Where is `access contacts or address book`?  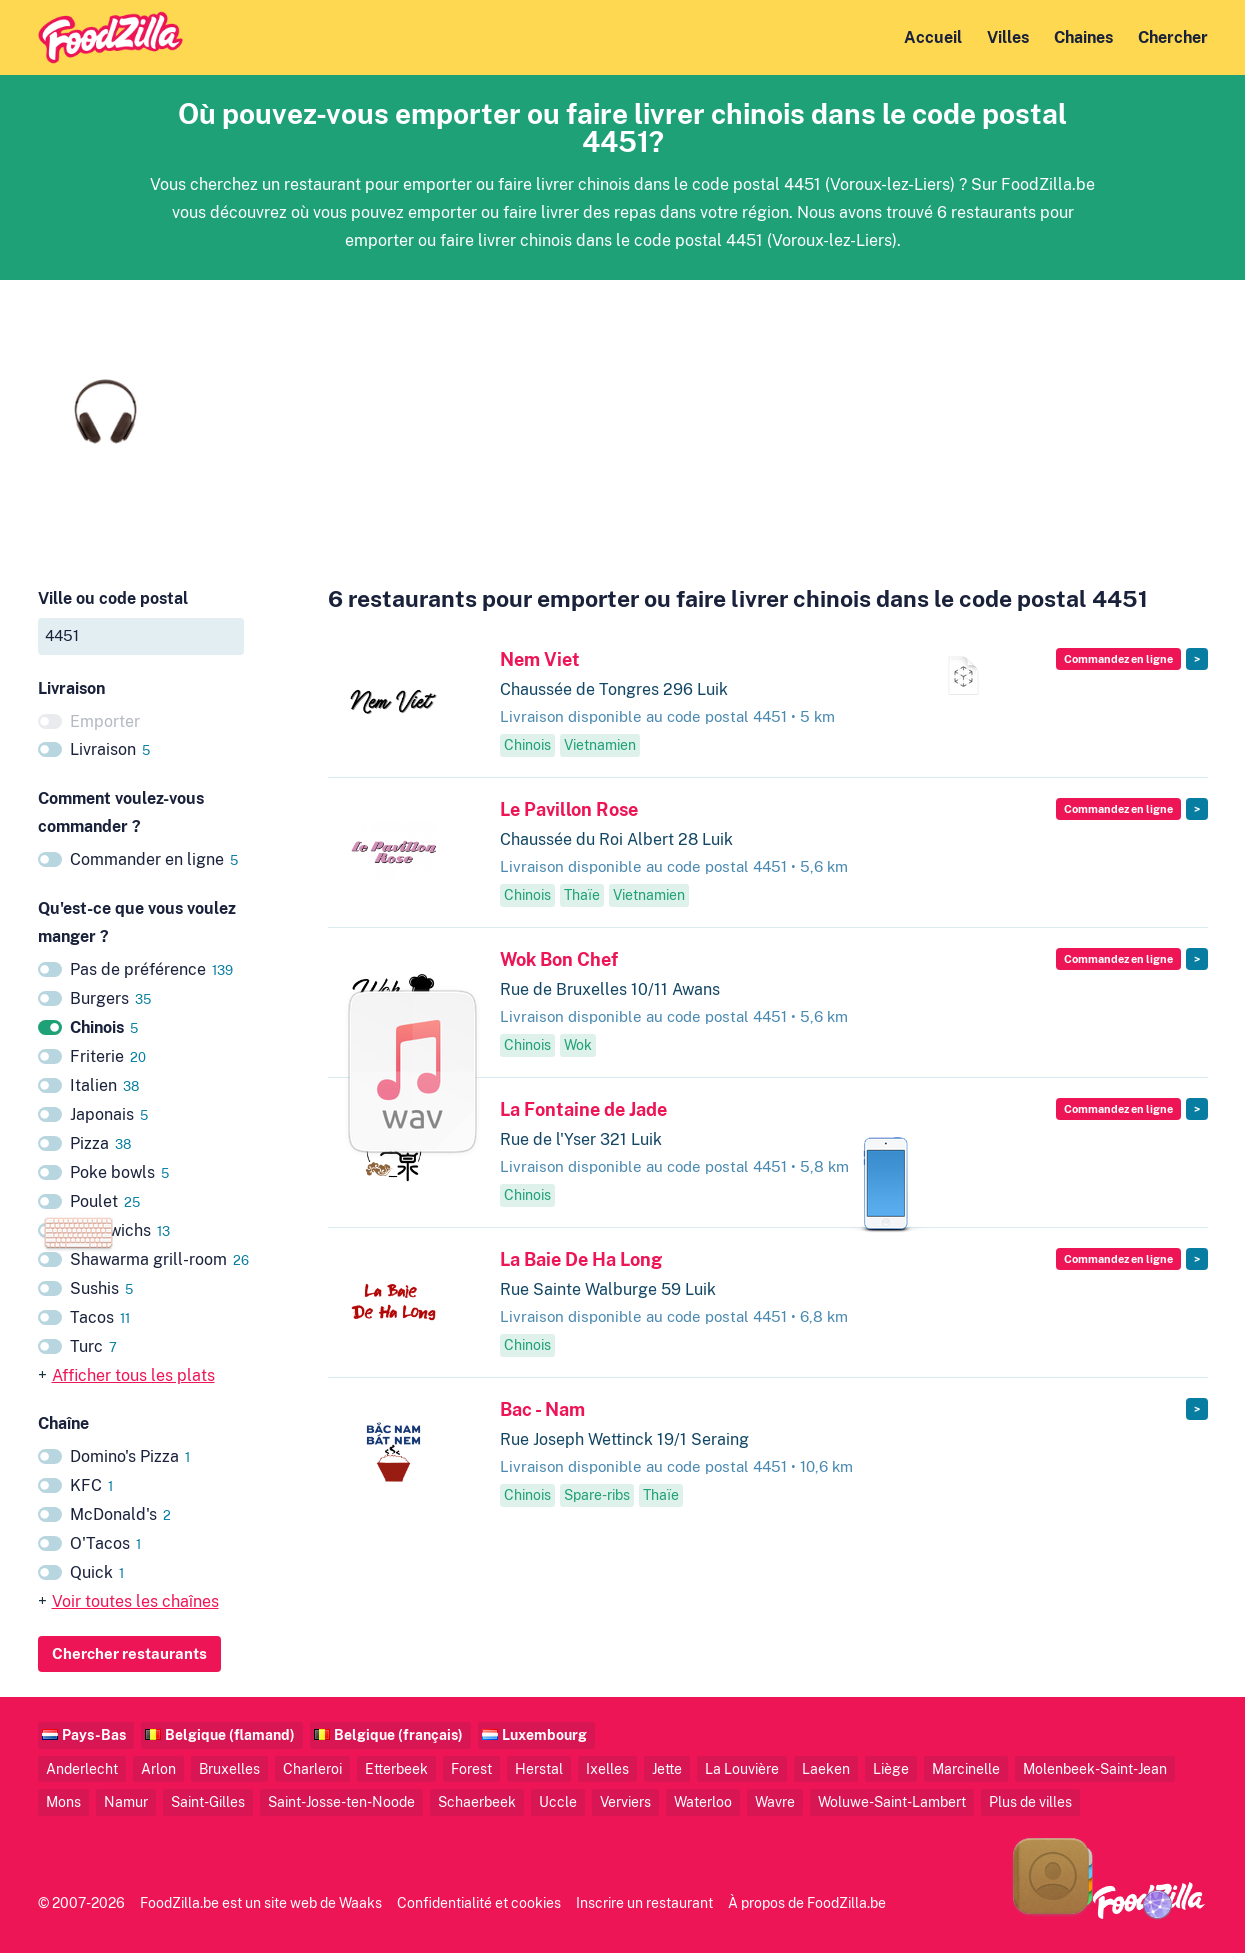 access contacts or address book is located at coordinates (1051, 1876).